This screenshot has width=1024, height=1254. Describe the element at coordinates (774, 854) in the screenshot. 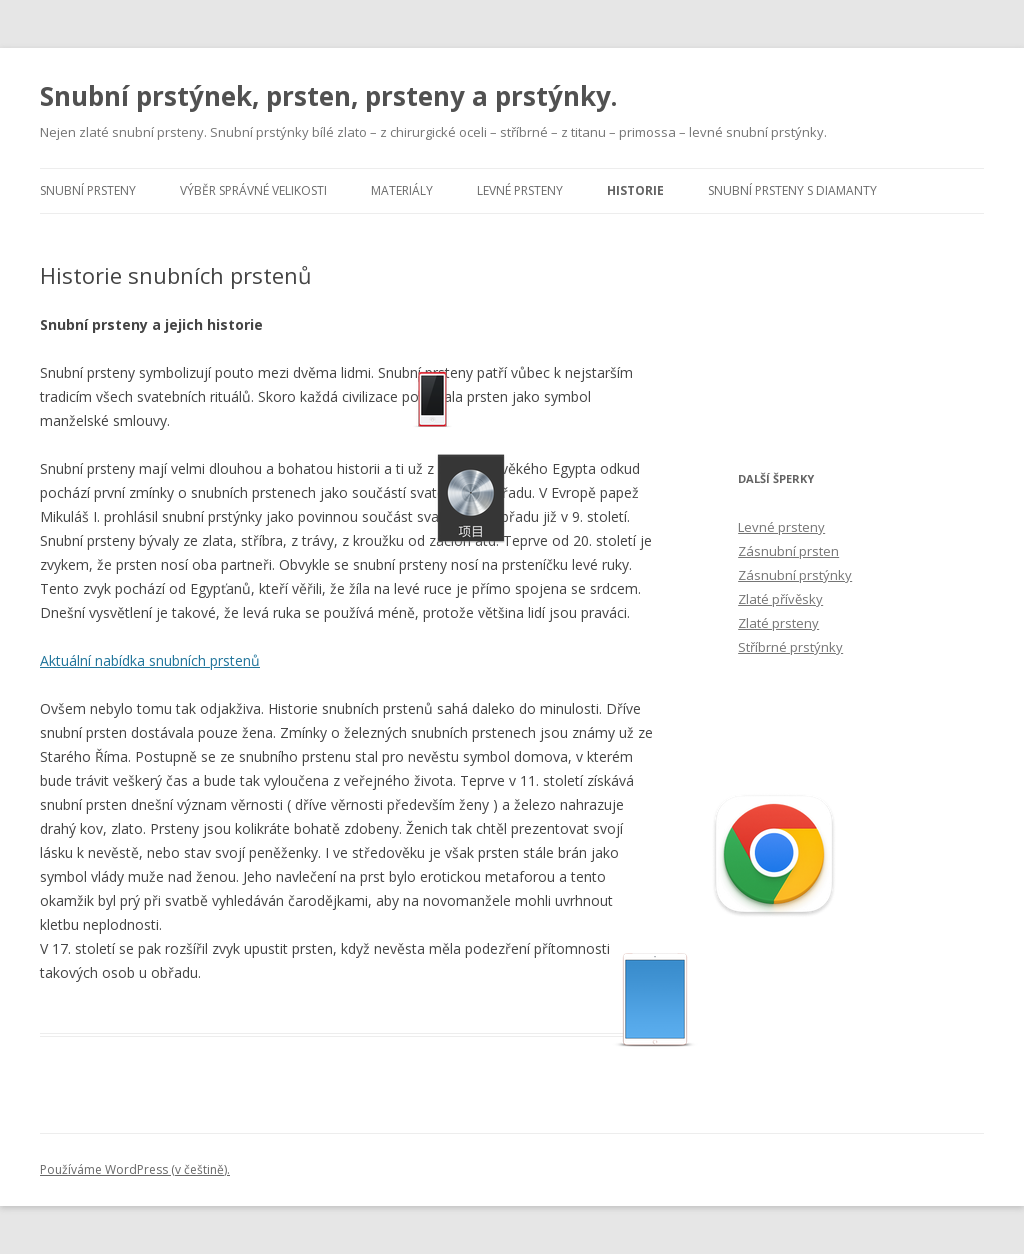

I see `open Google Chrome browser` at that location.